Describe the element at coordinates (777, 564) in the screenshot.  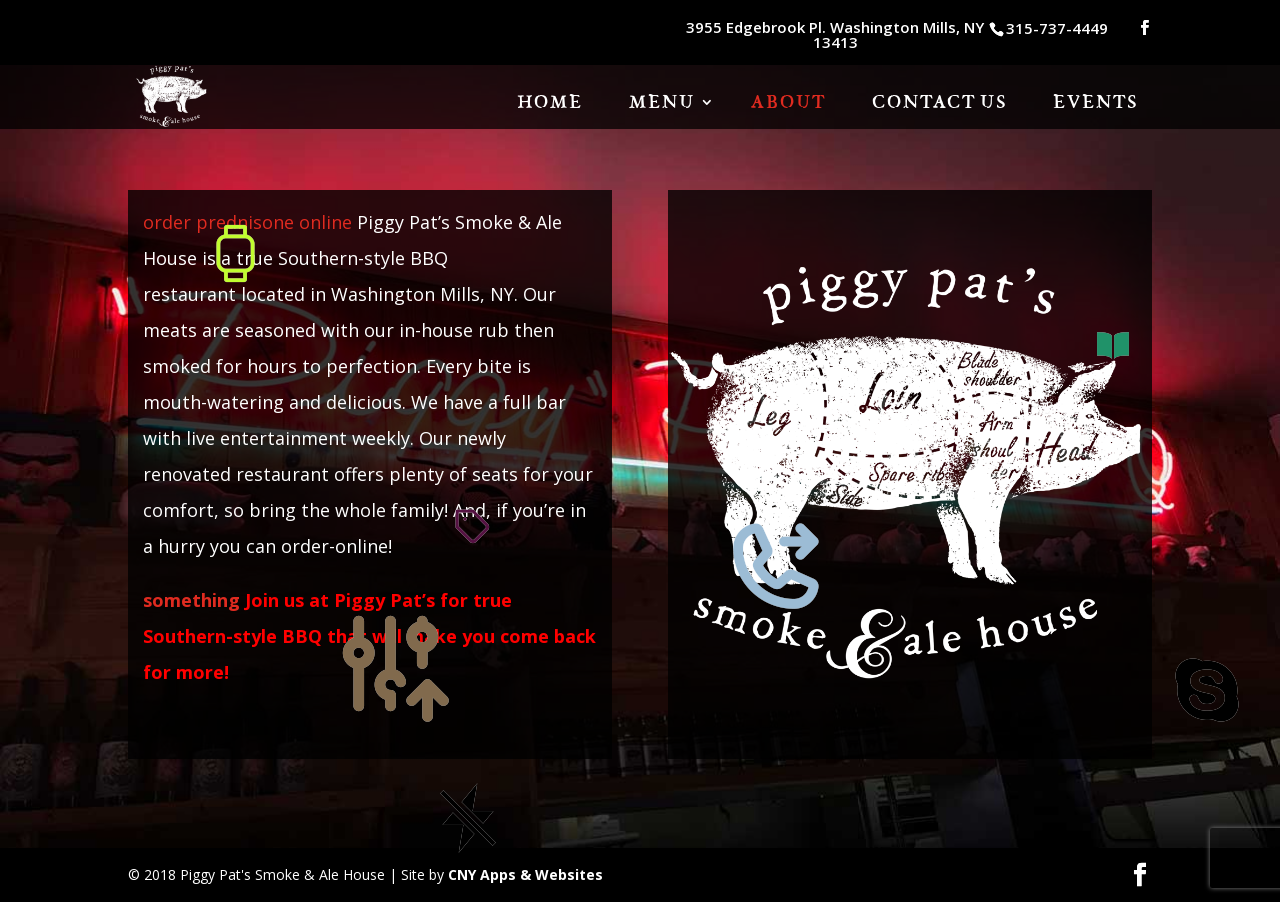
I see `transfer an active call to another person` at that location.